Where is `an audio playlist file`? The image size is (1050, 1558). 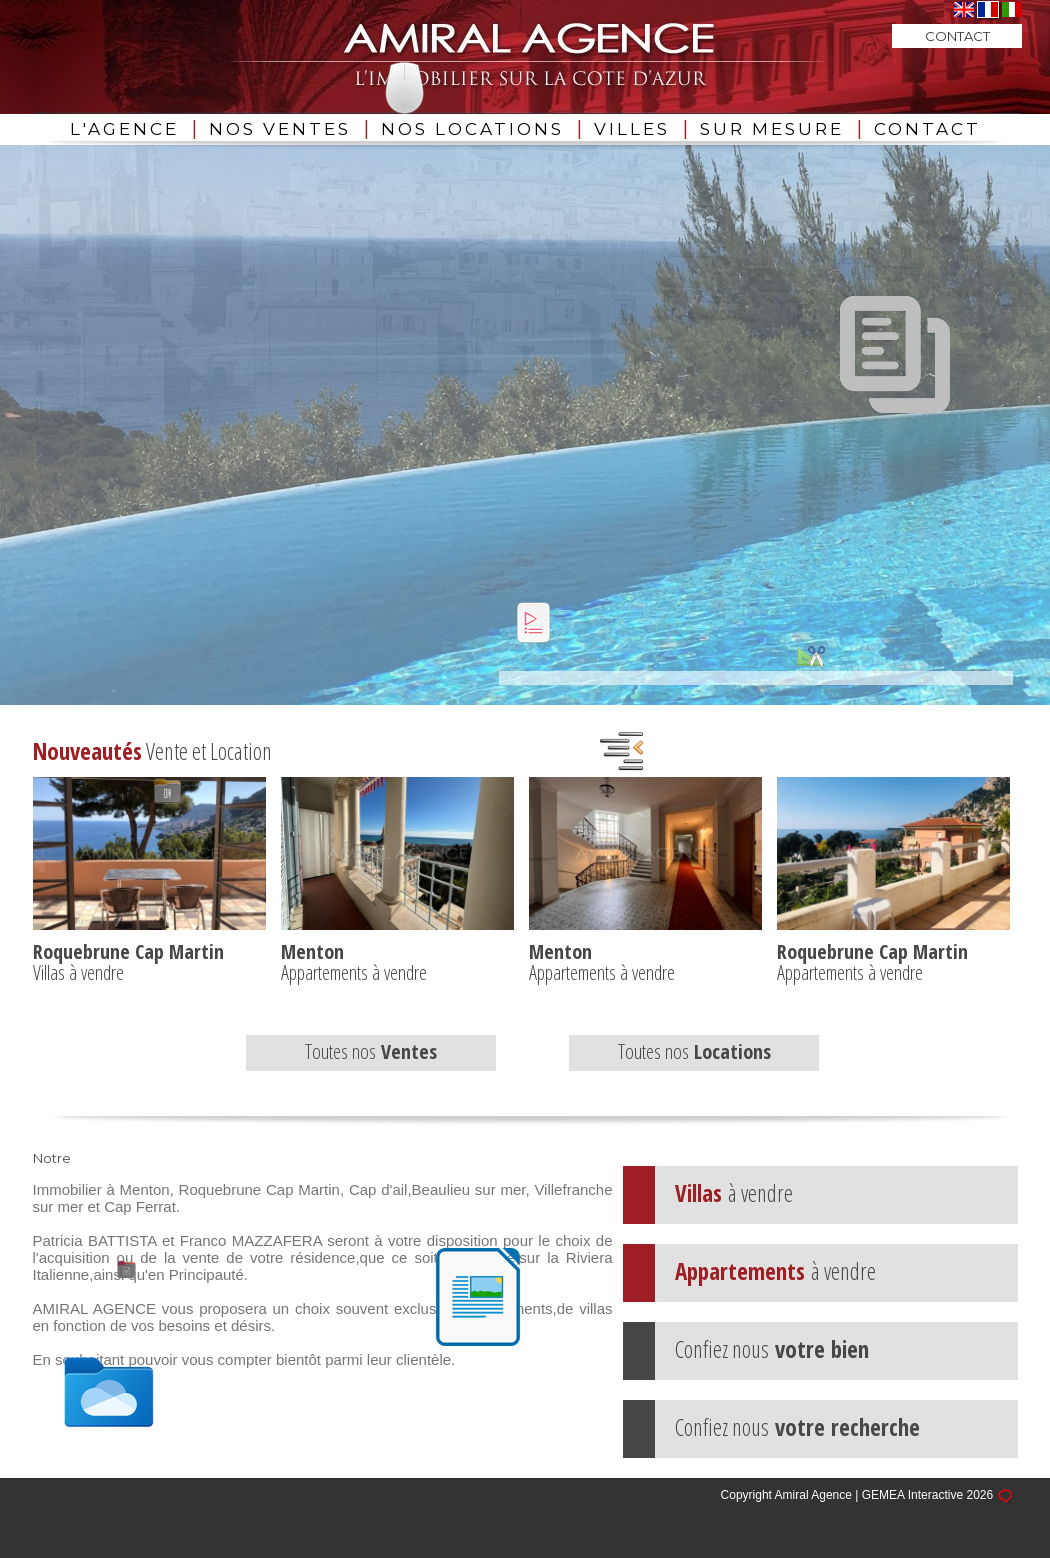
an audio playlist file is located at coordinates (533, 622).